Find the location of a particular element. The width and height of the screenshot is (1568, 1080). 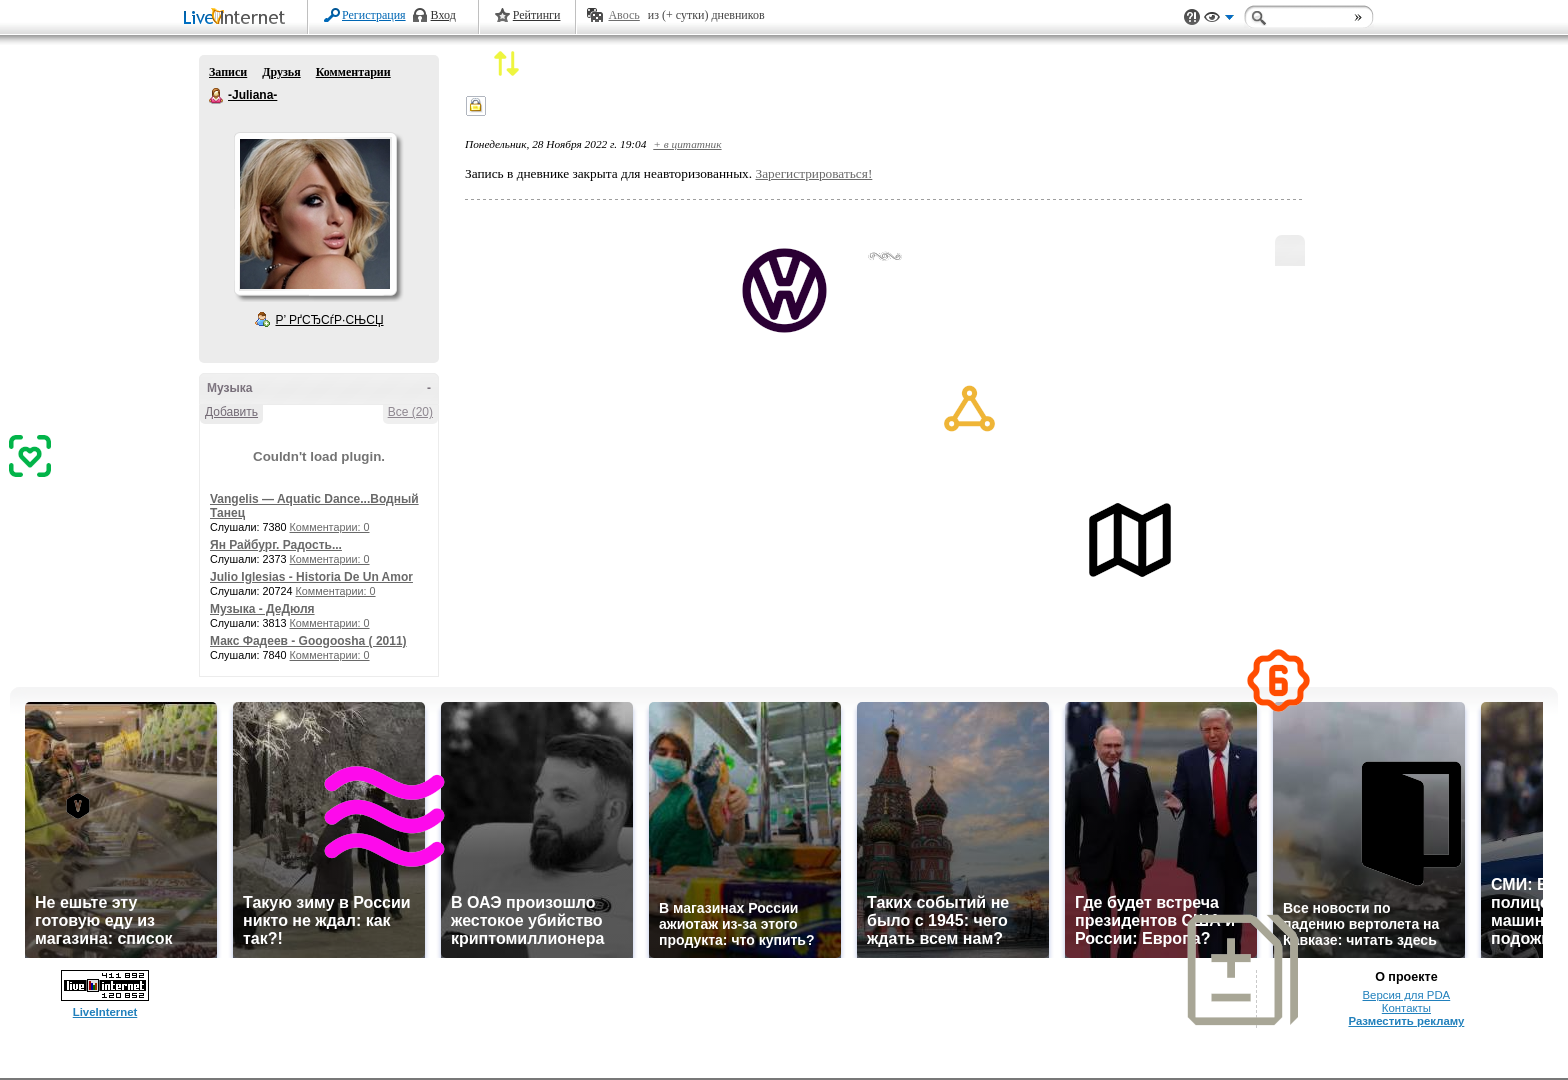

view map or navigation is located at coordinates (1130, 540).